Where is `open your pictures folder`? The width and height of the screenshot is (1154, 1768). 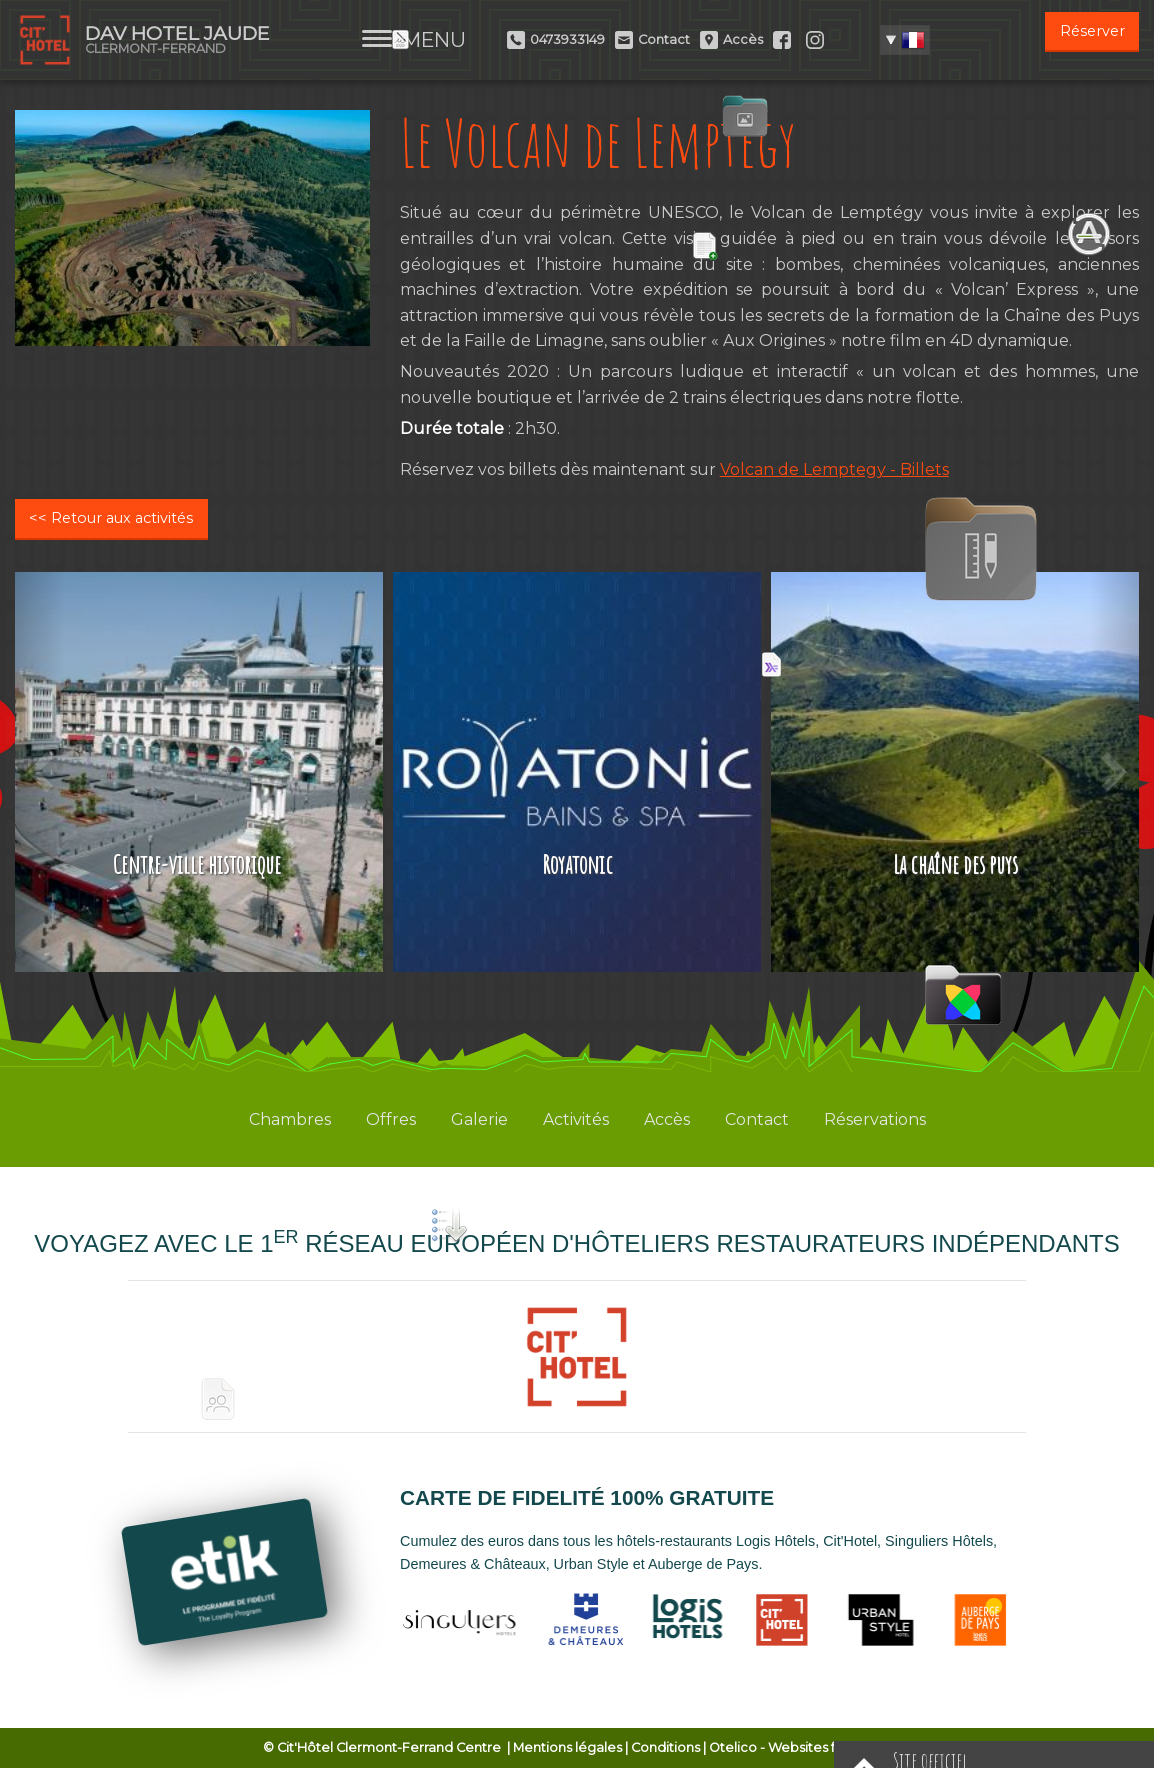 open your pictures folder is located at coordinates (745, 116).